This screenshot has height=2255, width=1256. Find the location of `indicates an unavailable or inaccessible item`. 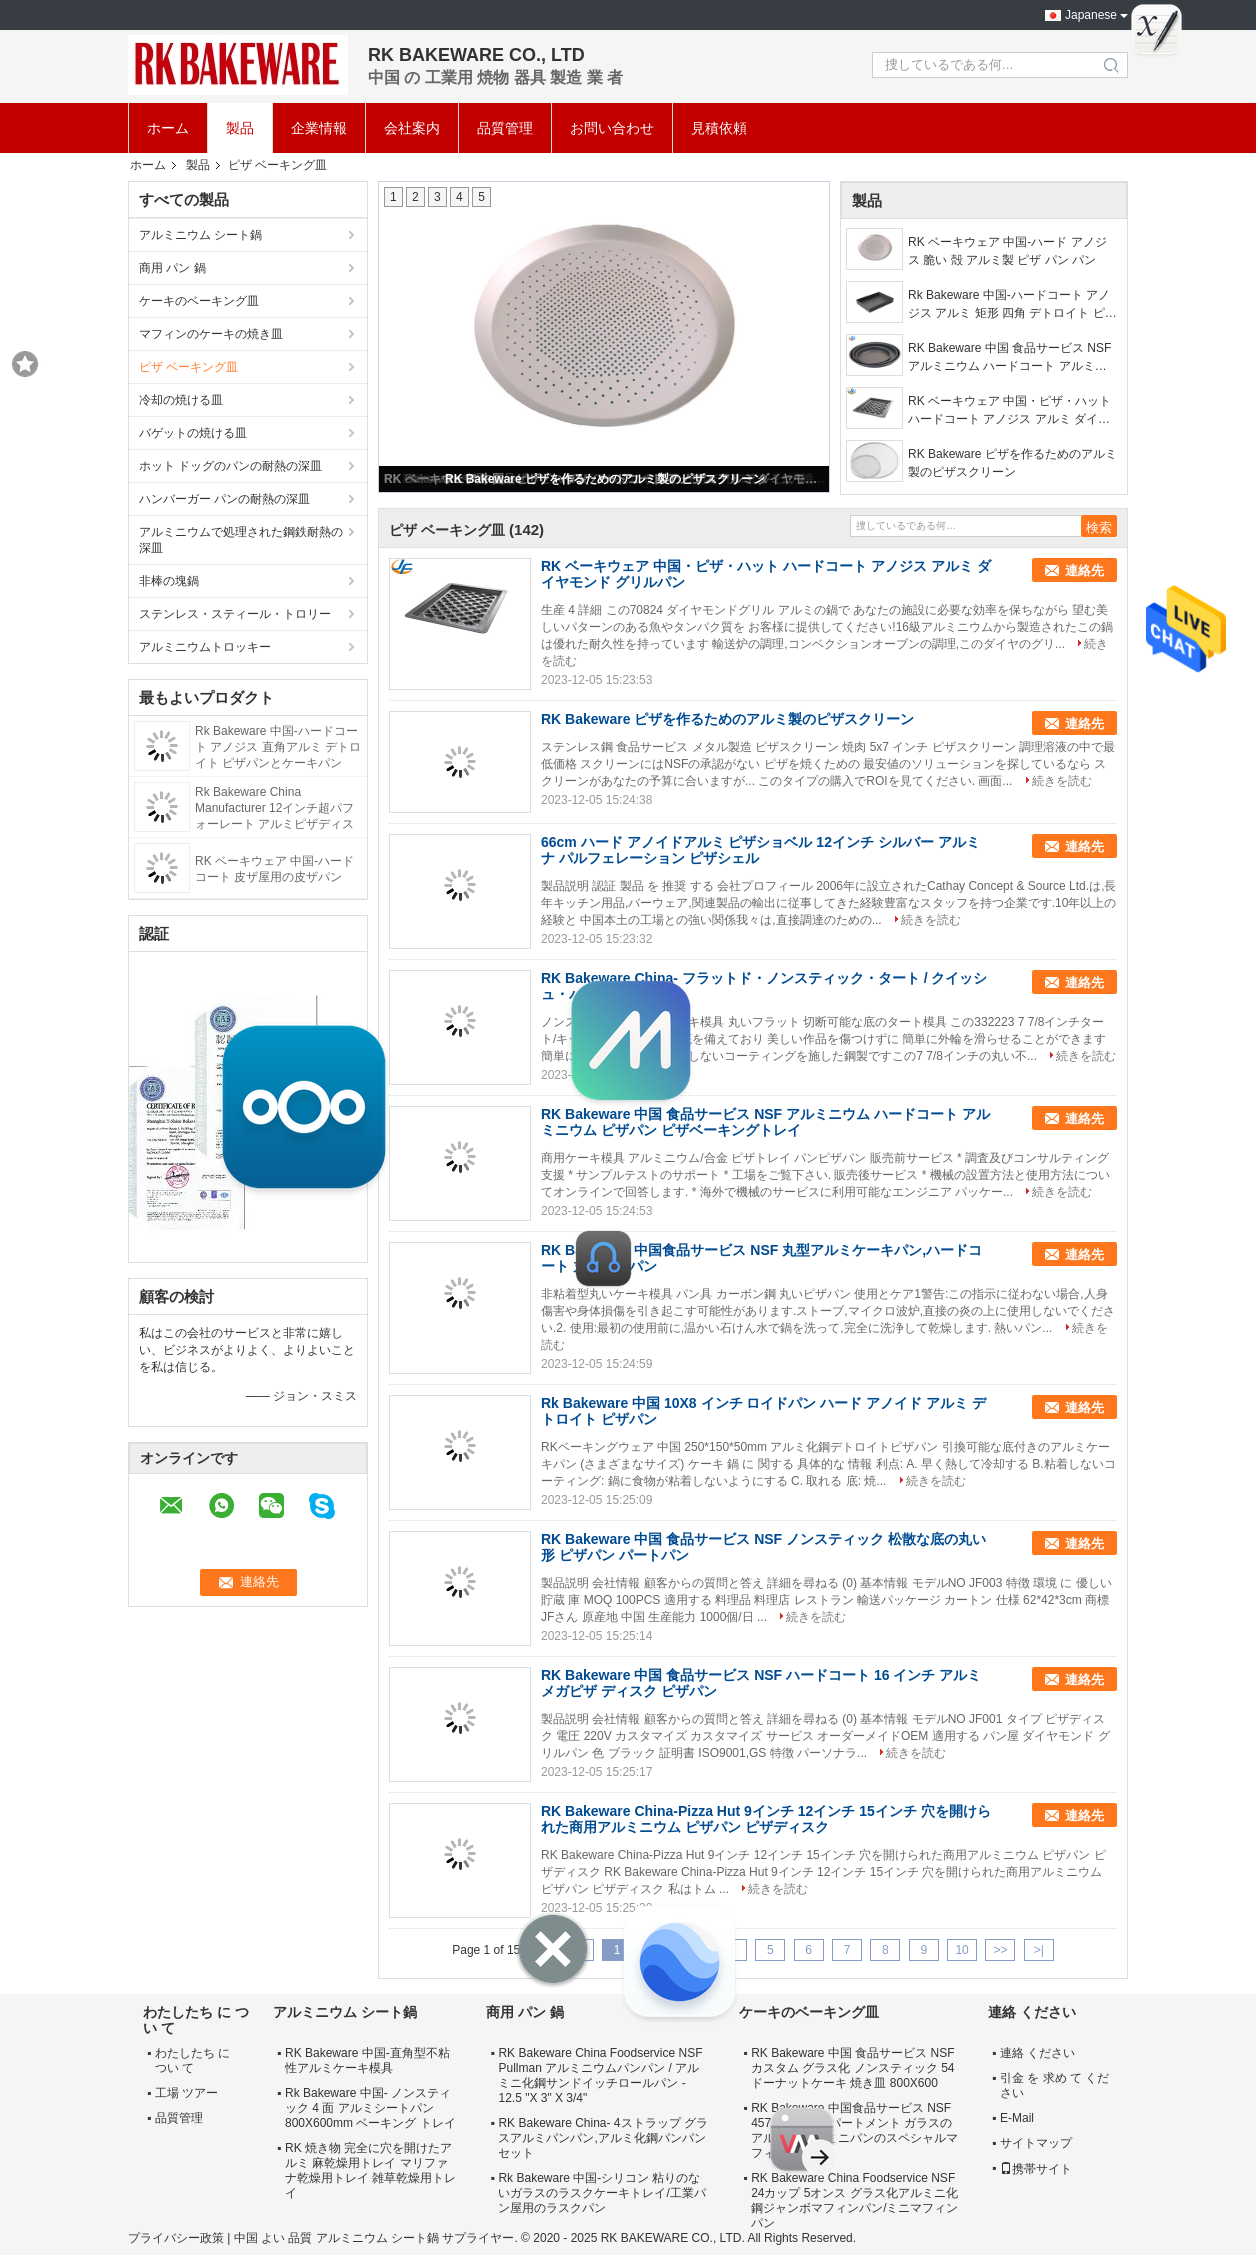

indicates an unavailable or inaccessible item is located at coordinates (553, 1949).